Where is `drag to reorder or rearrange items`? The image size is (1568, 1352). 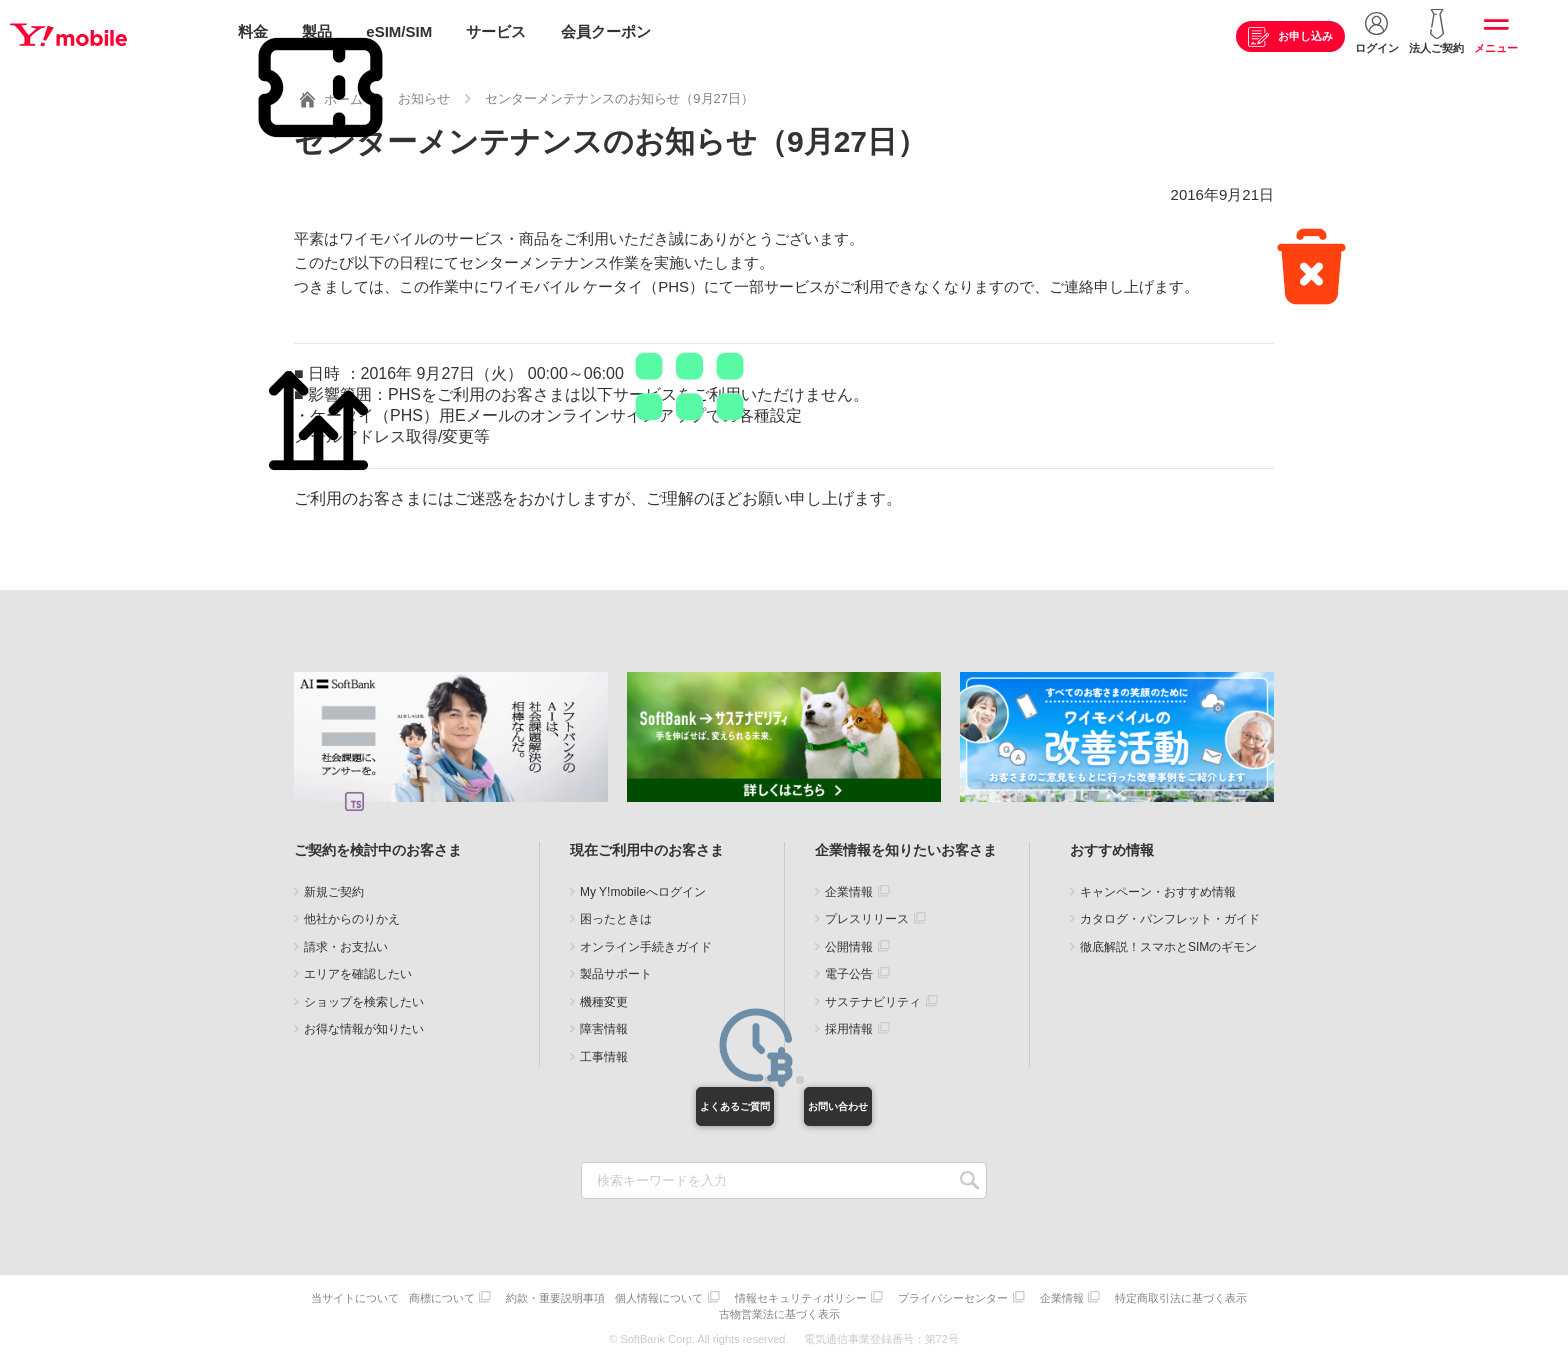
drag to reorder or rearrange items is located at coordinates (689, 386).